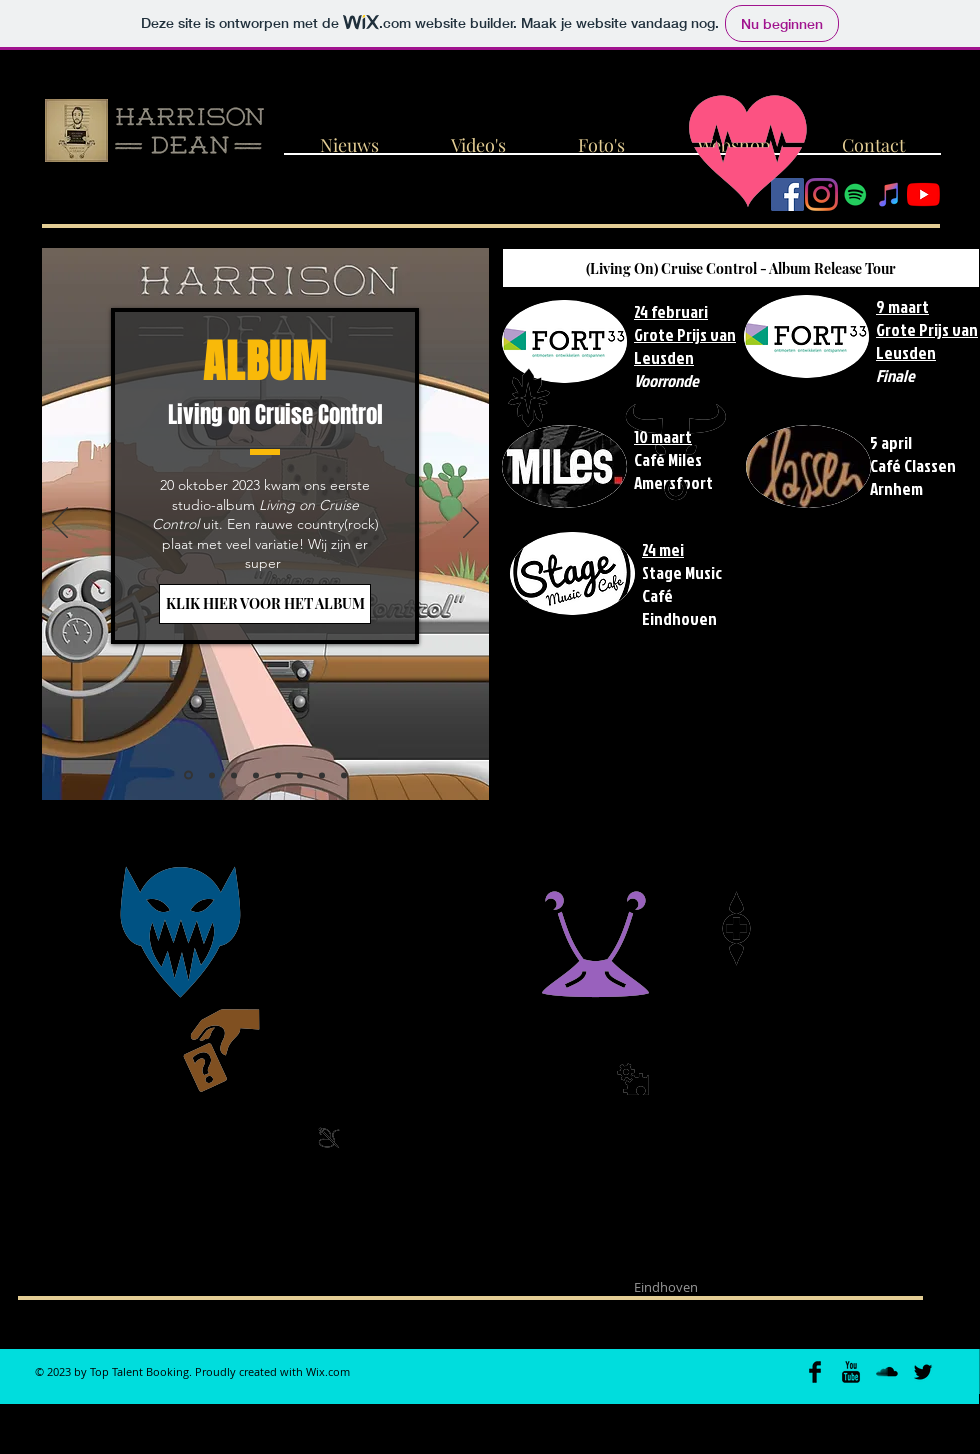 The width and height of the screenshot is (980, 1454). What do you see at coordinates (180, 932) in the screenshot?
I see `select imp or demon character` at bounding box center [180, 932].